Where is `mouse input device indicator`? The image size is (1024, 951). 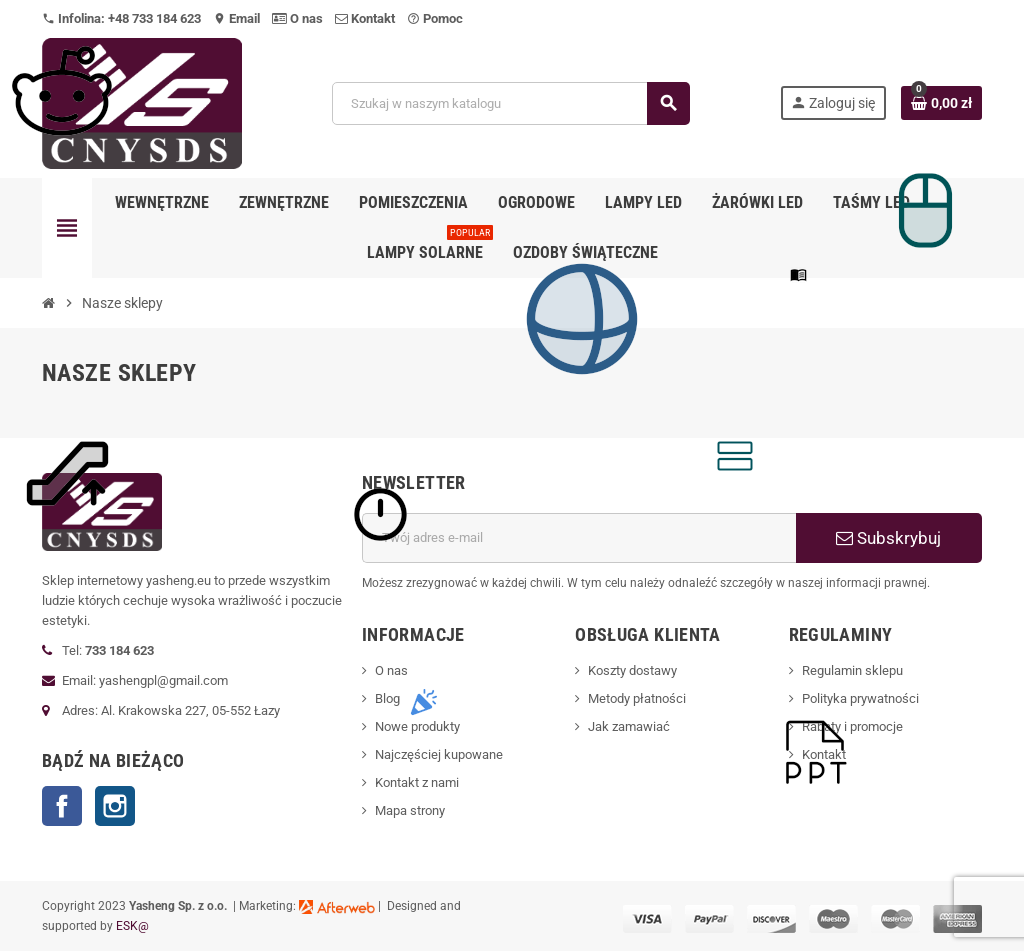
mouse input device indicator is located at coordinates (925, 210).